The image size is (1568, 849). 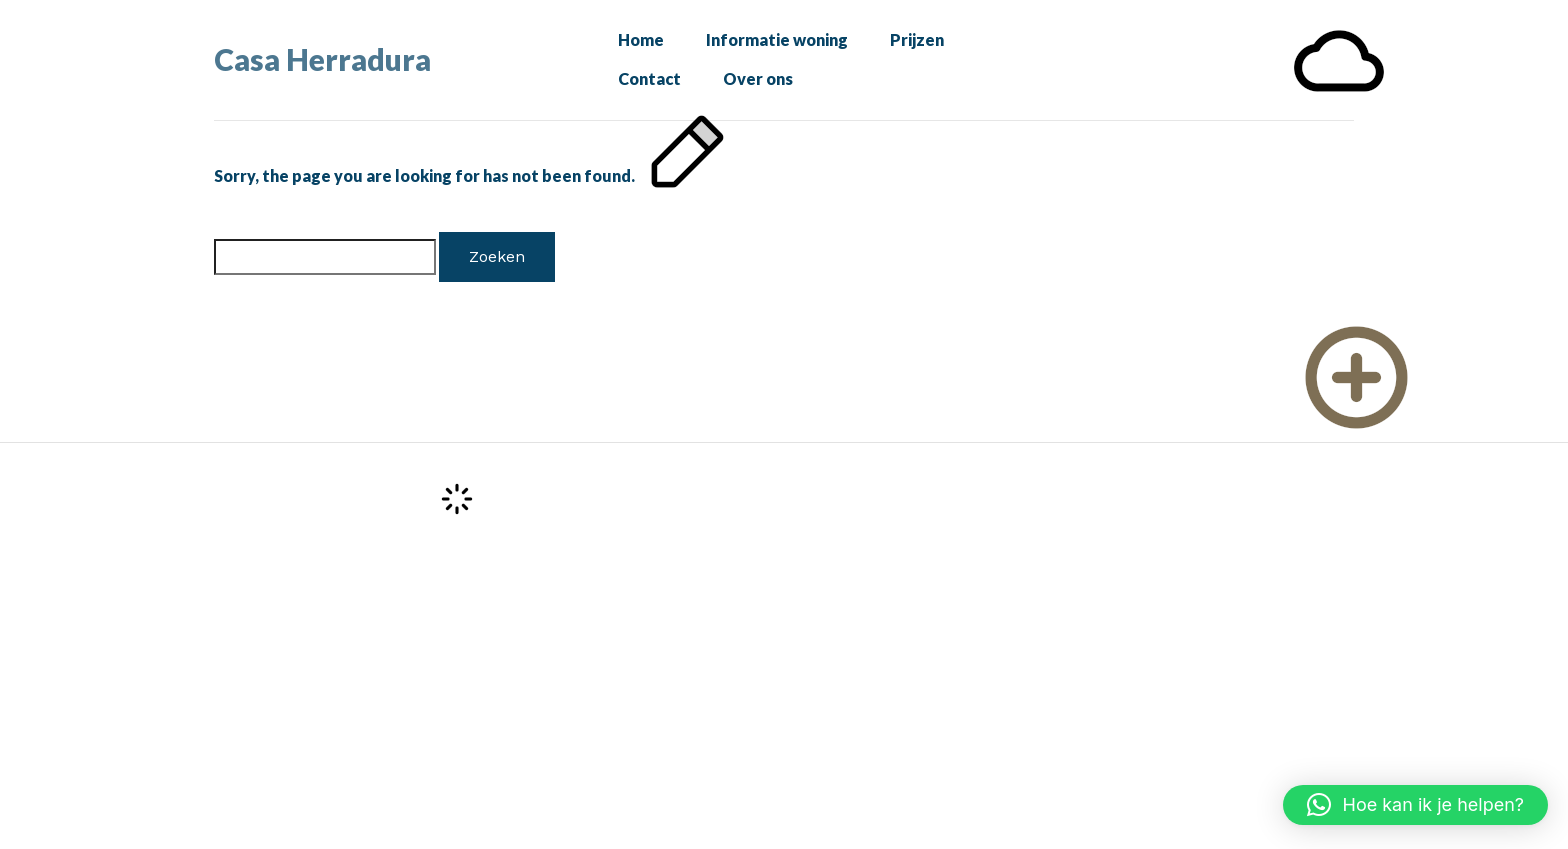 What do you see at coordinates (1356, 377) in the screenshot?
I see `add a new item` at bounding box center [1356, 377].